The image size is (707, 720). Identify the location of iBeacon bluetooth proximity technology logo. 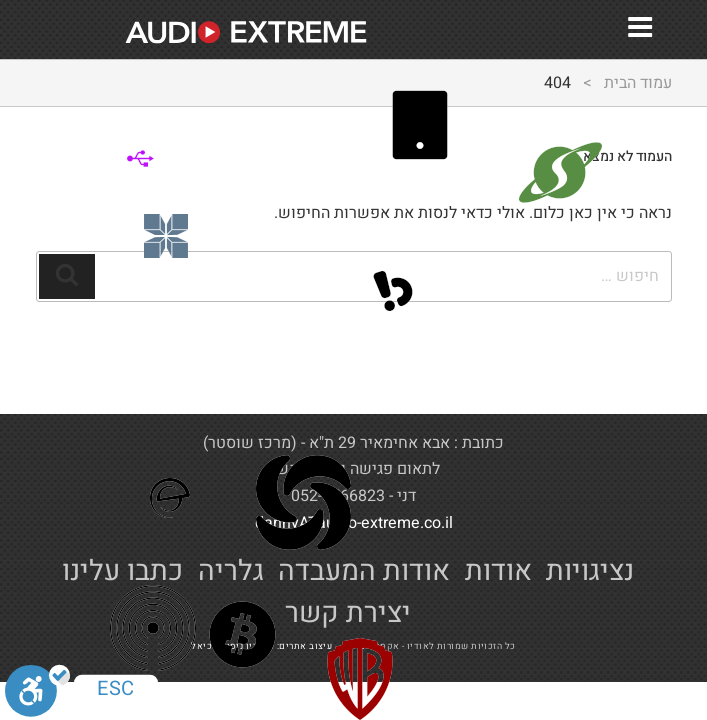
(153, 628).